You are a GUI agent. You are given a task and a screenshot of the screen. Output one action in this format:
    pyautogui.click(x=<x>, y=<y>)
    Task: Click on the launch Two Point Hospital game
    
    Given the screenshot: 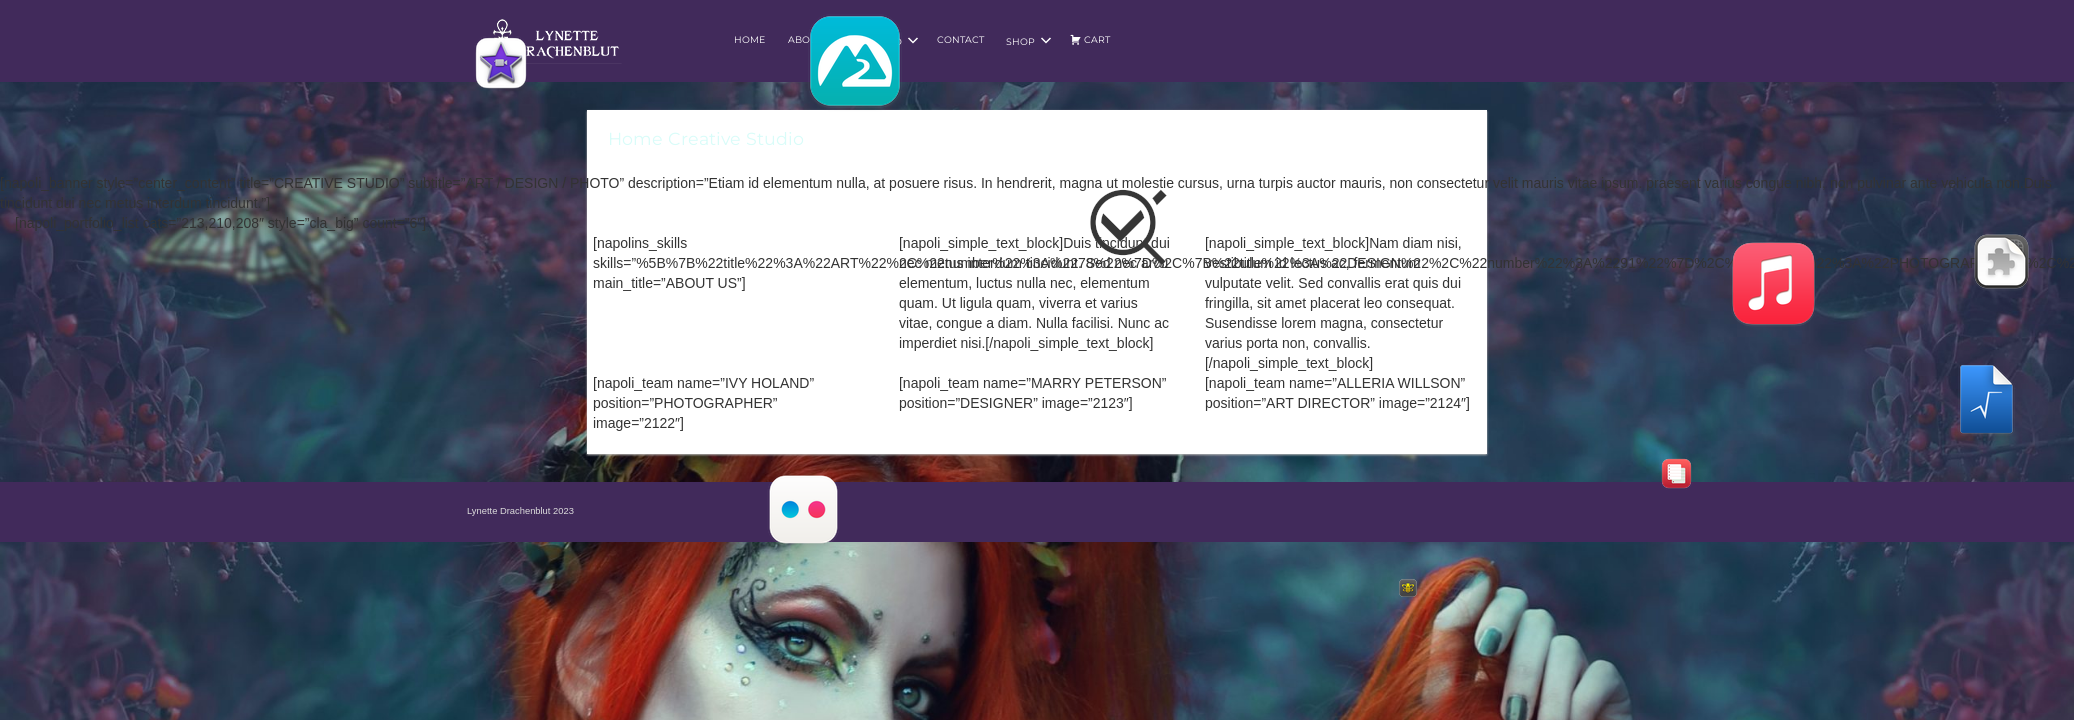 What is the action you would take?
    pyautogui.click(x=855, y=61)
    